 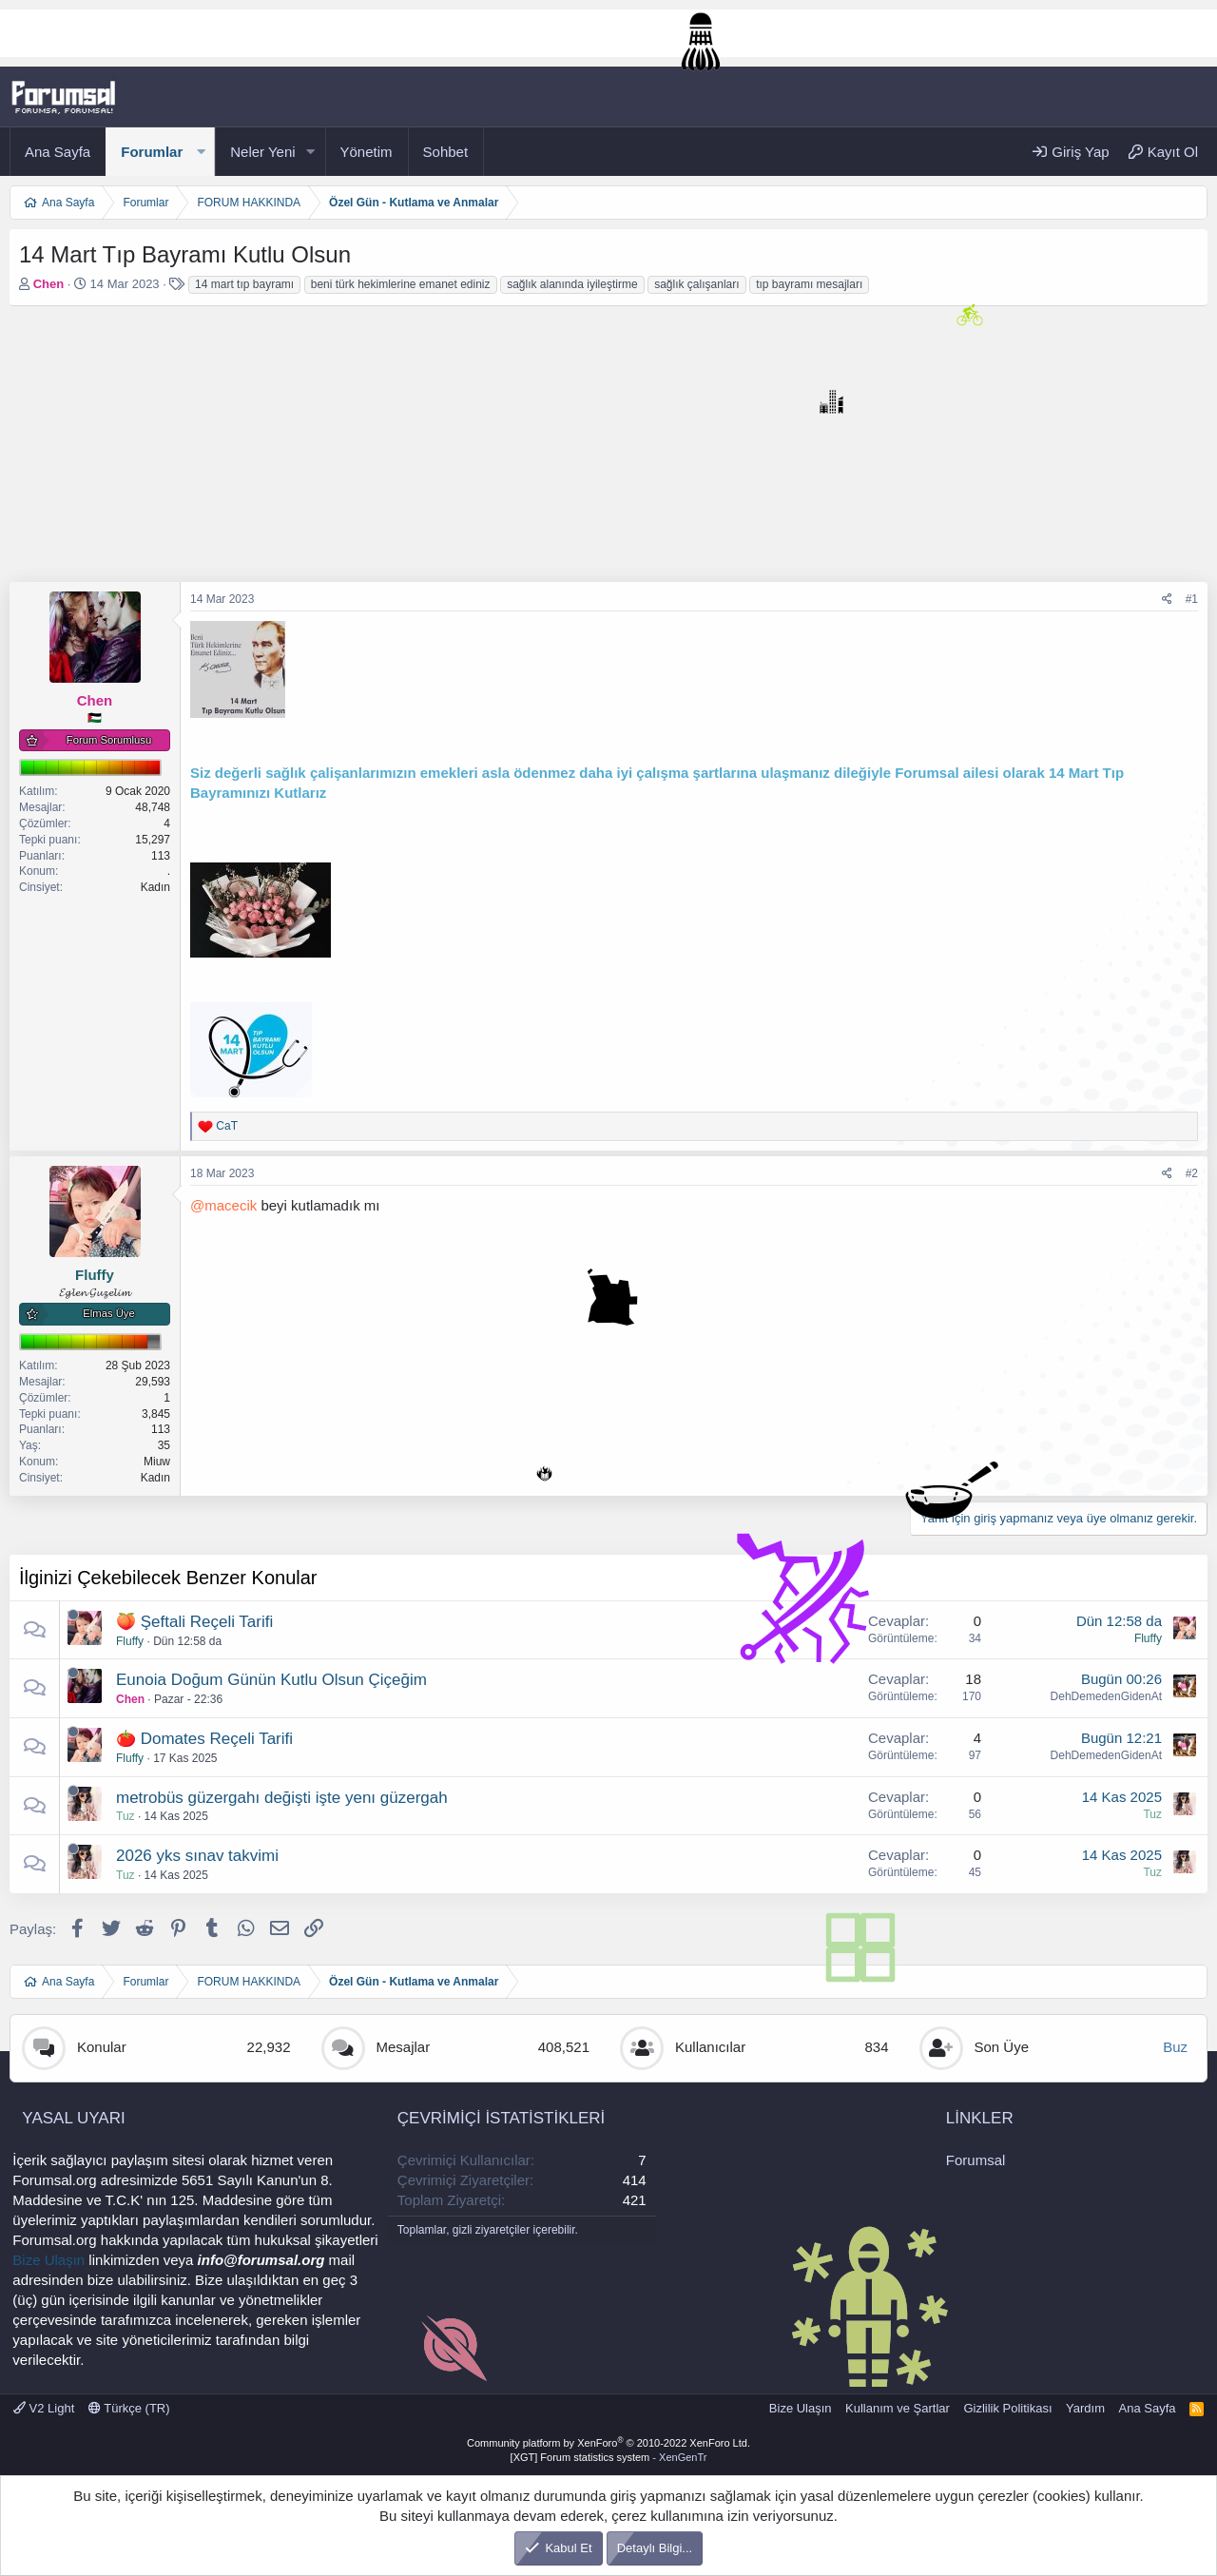 I want to click on indicates severe winter weather conditions, so click(x=868, y=2306).